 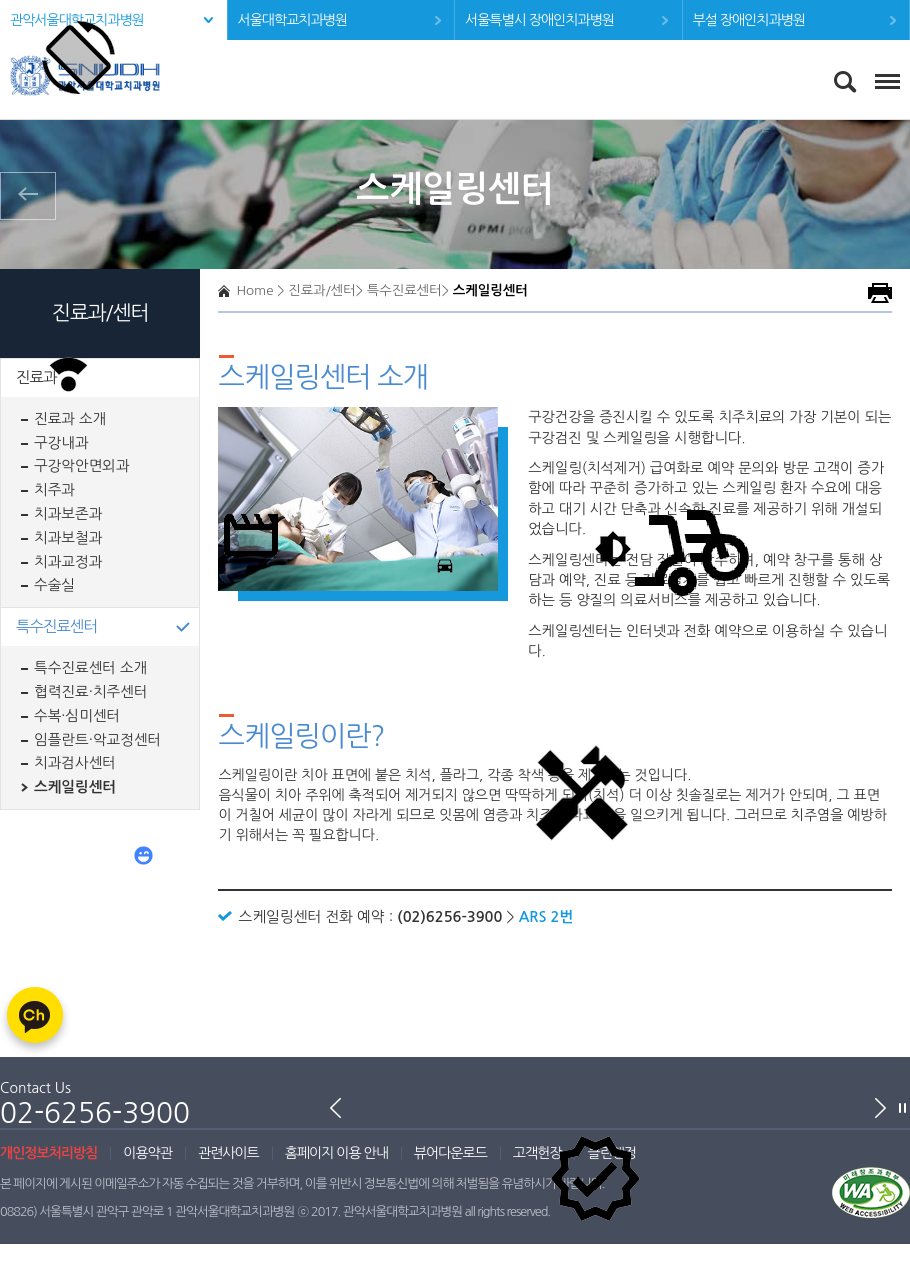 I want to click on access tools and settings, so click(x=582, y=794).